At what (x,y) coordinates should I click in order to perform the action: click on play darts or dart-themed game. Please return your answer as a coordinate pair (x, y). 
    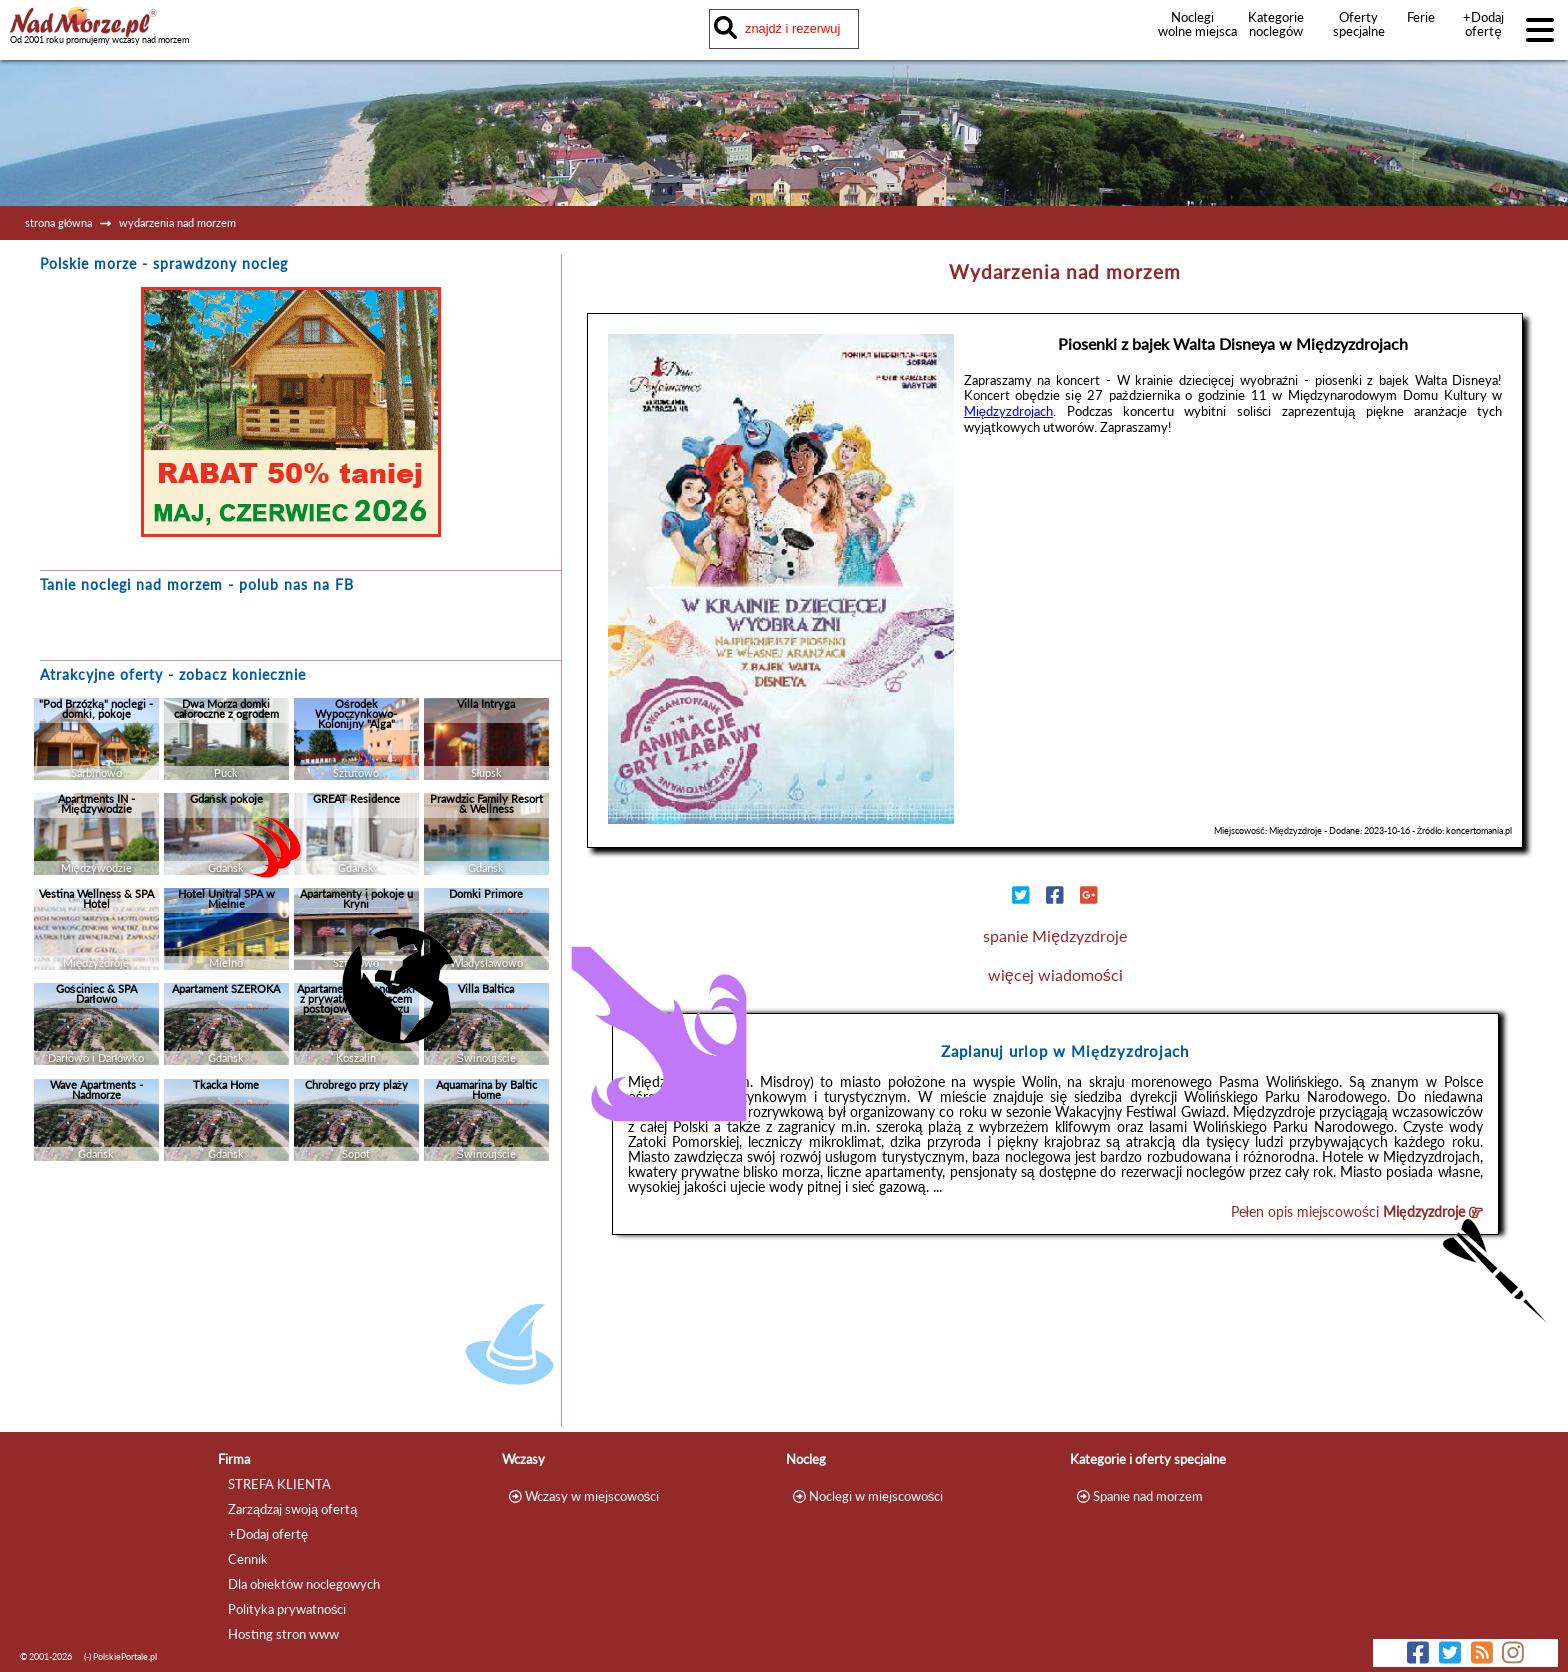
    Looking at the image, I should click on (1495, 1271).